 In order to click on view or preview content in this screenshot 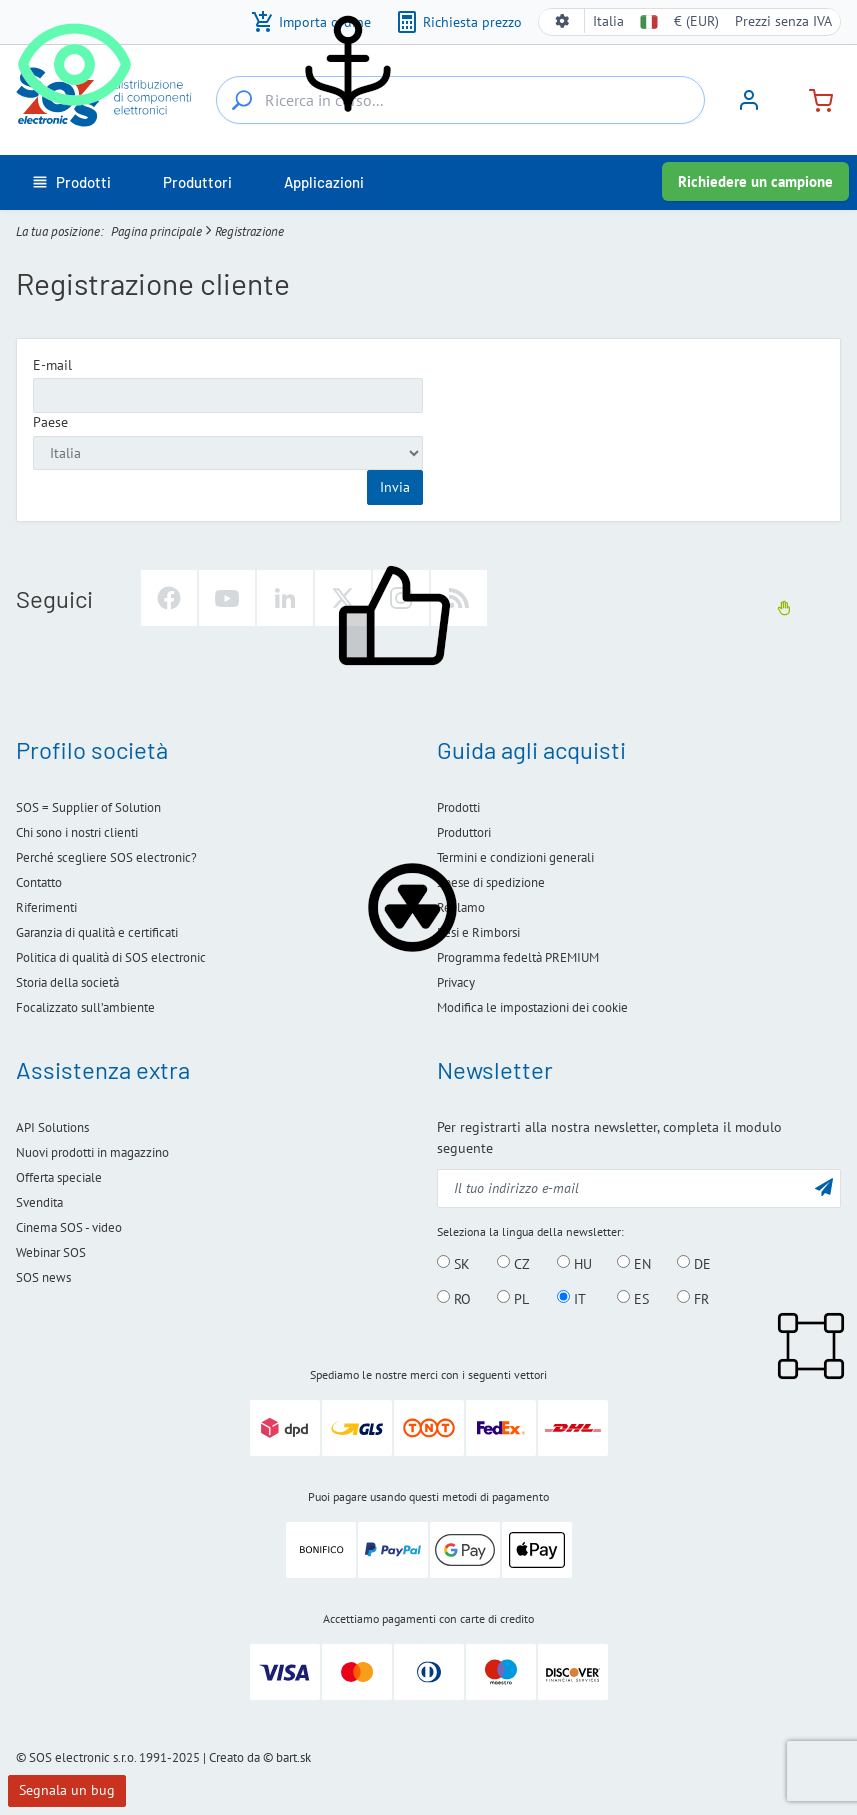, I will do `click(74, 64)`.